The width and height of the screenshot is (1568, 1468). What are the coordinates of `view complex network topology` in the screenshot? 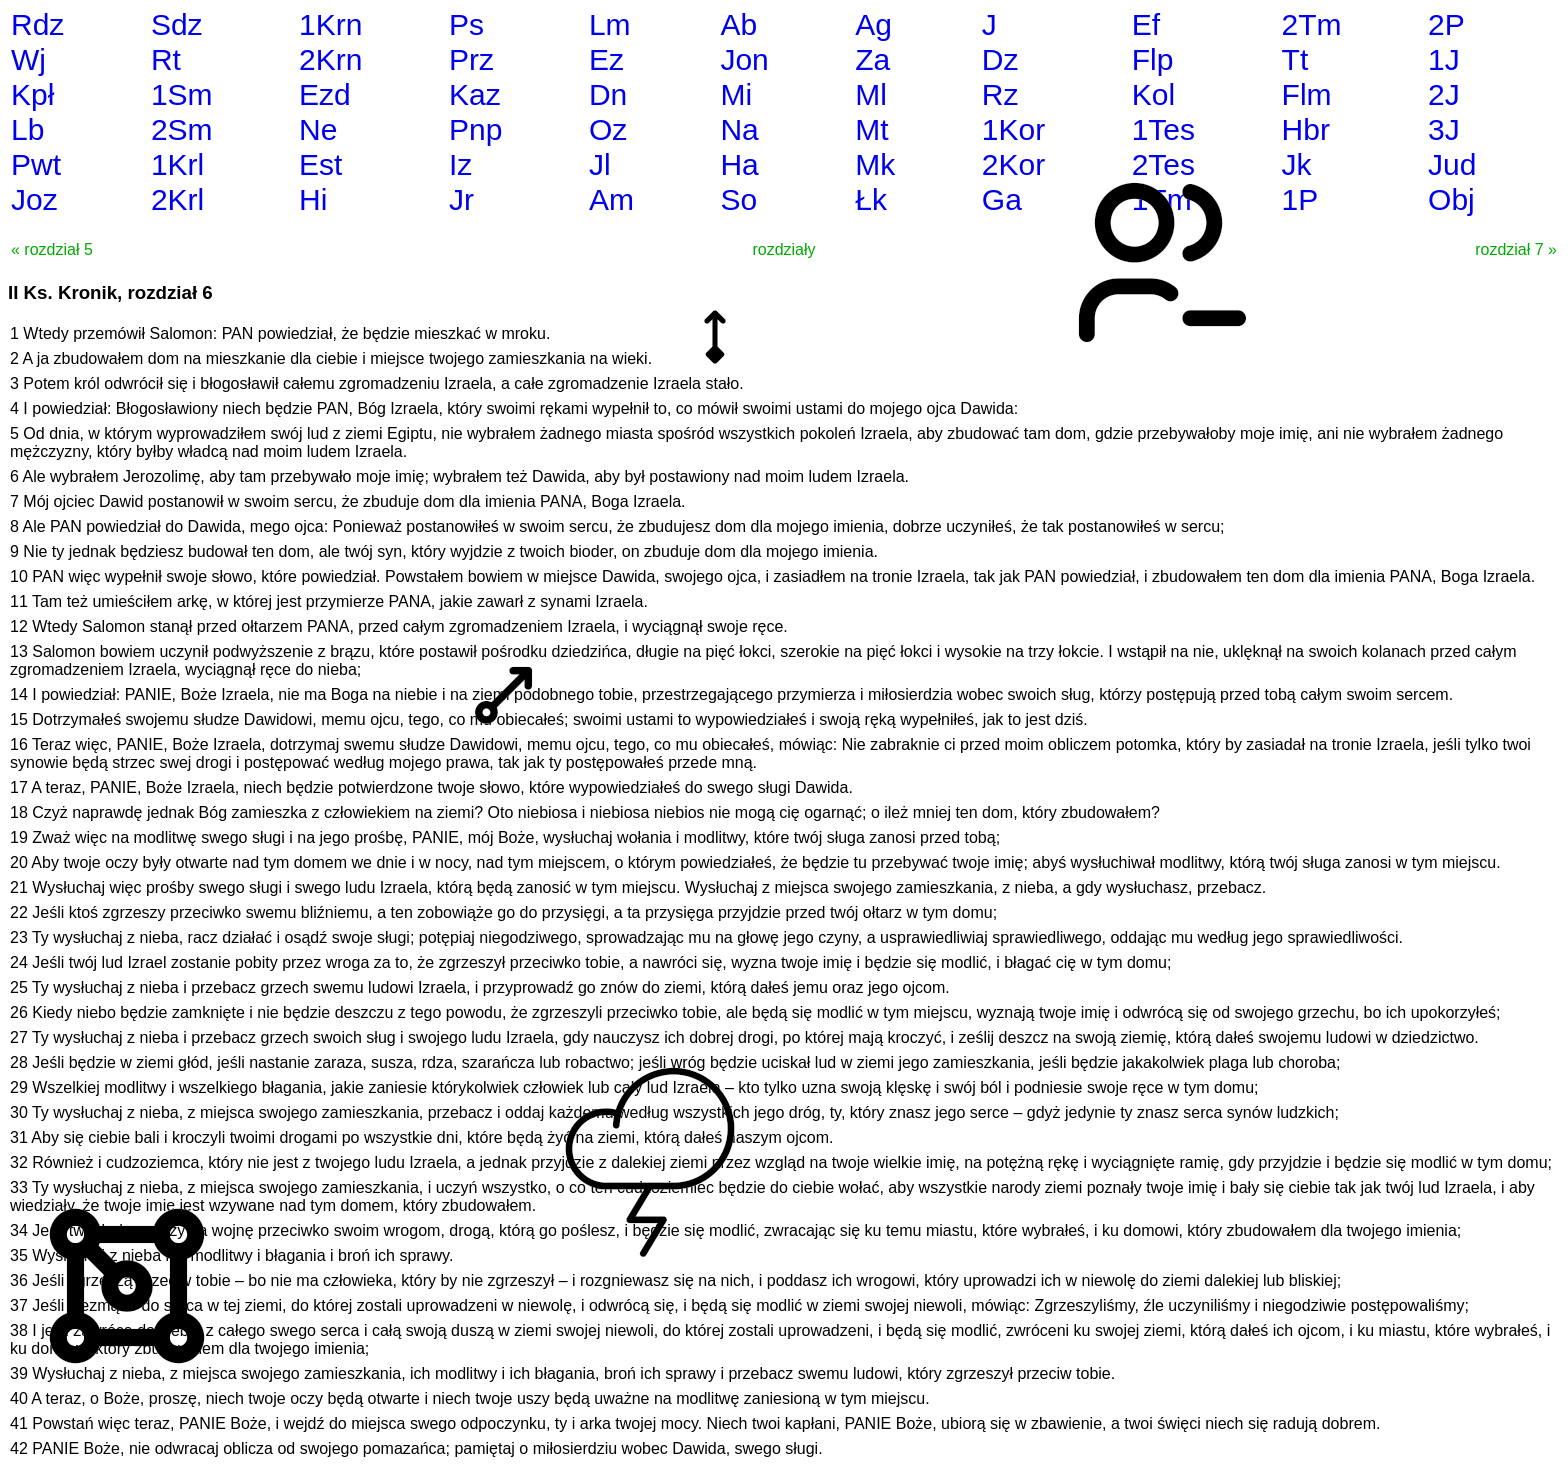 It's located at (127, 1286).